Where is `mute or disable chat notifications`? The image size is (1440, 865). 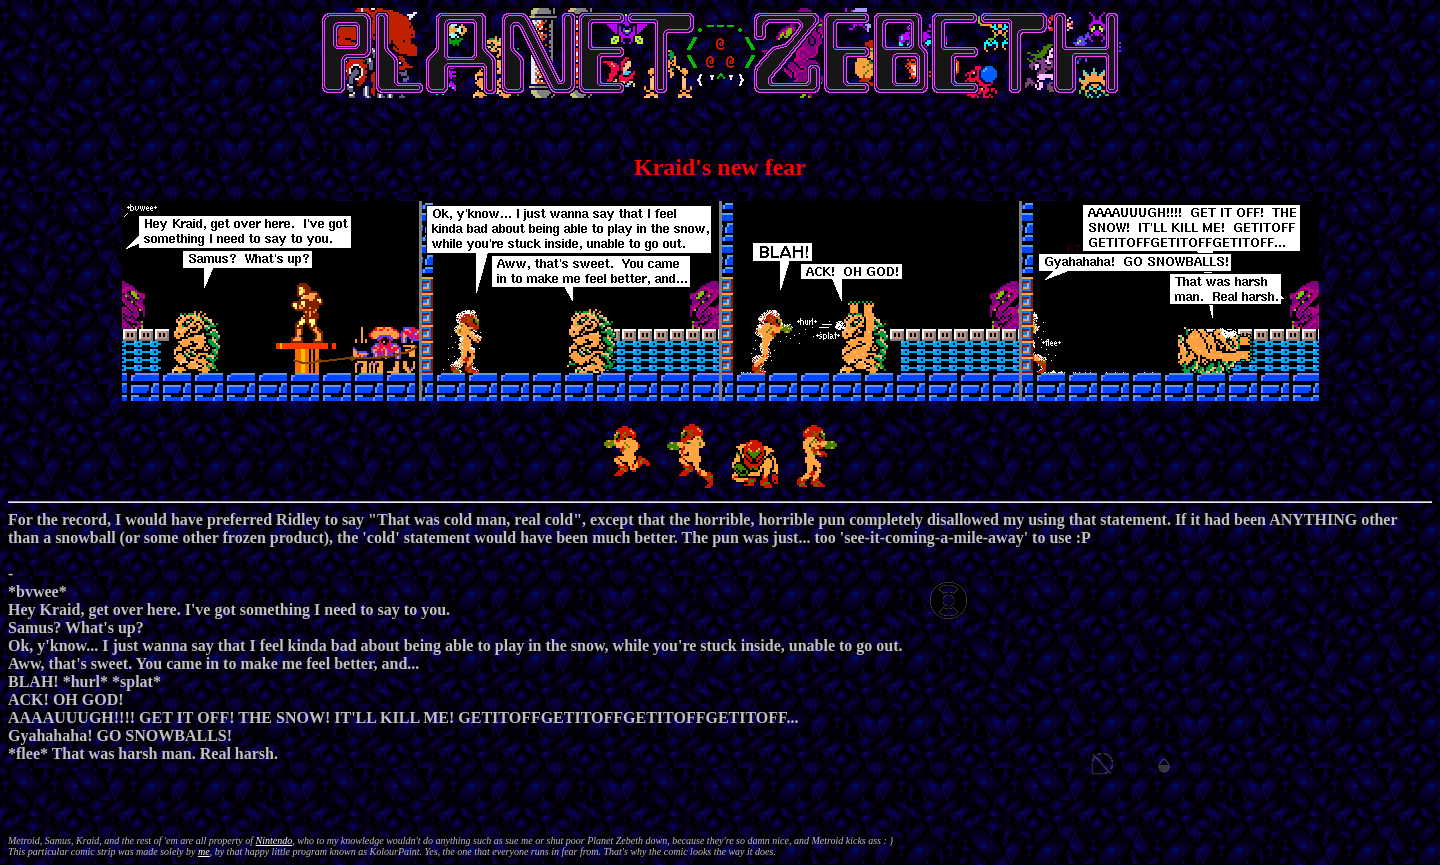 mute or disable chat notifications is located at coordinates (1102, 764).